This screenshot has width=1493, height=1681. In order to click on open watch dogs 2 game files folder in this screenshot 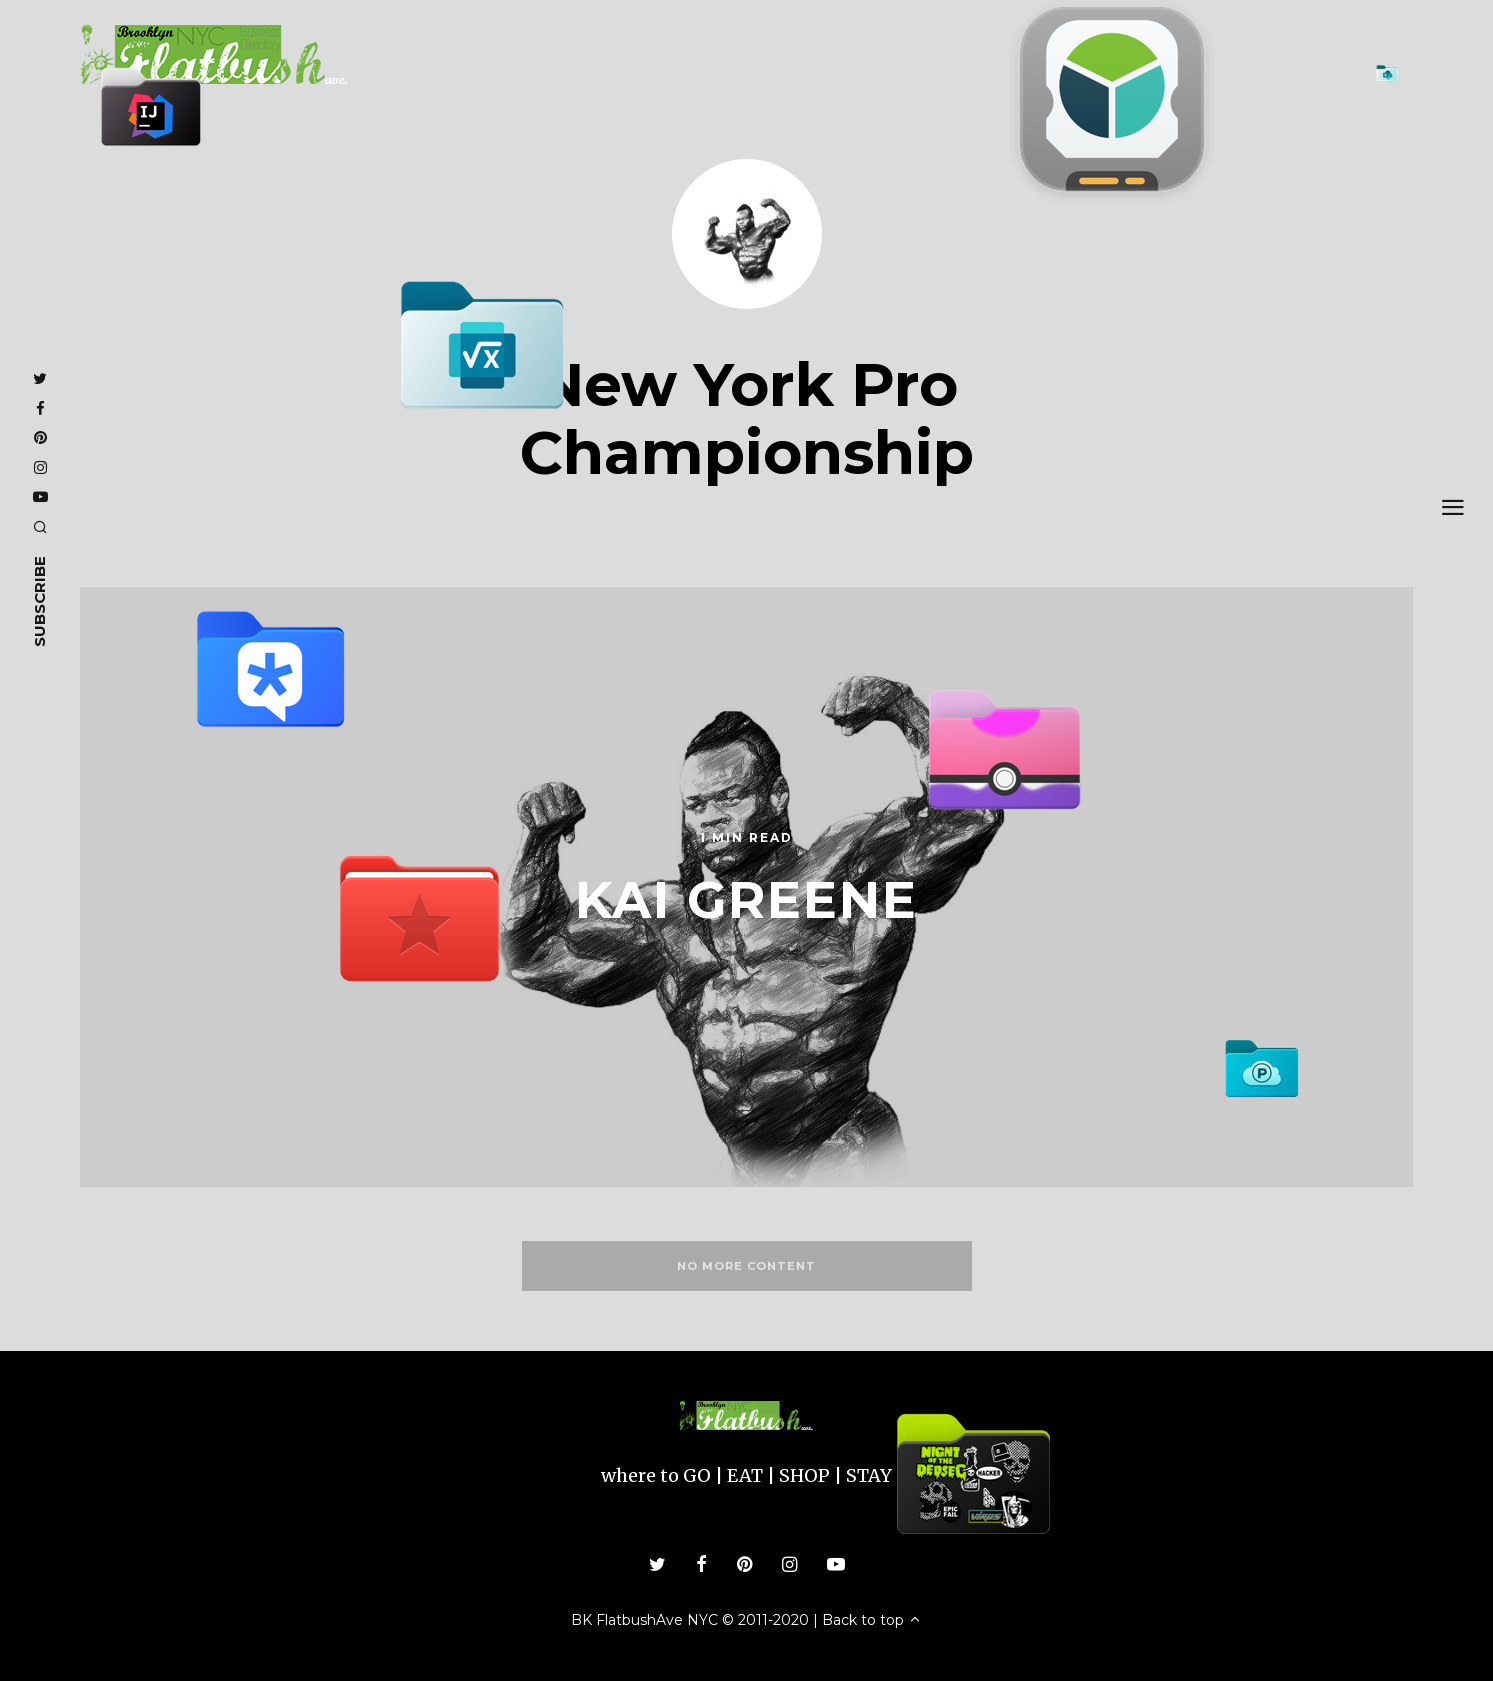, I will do `click(973, 1478)`.